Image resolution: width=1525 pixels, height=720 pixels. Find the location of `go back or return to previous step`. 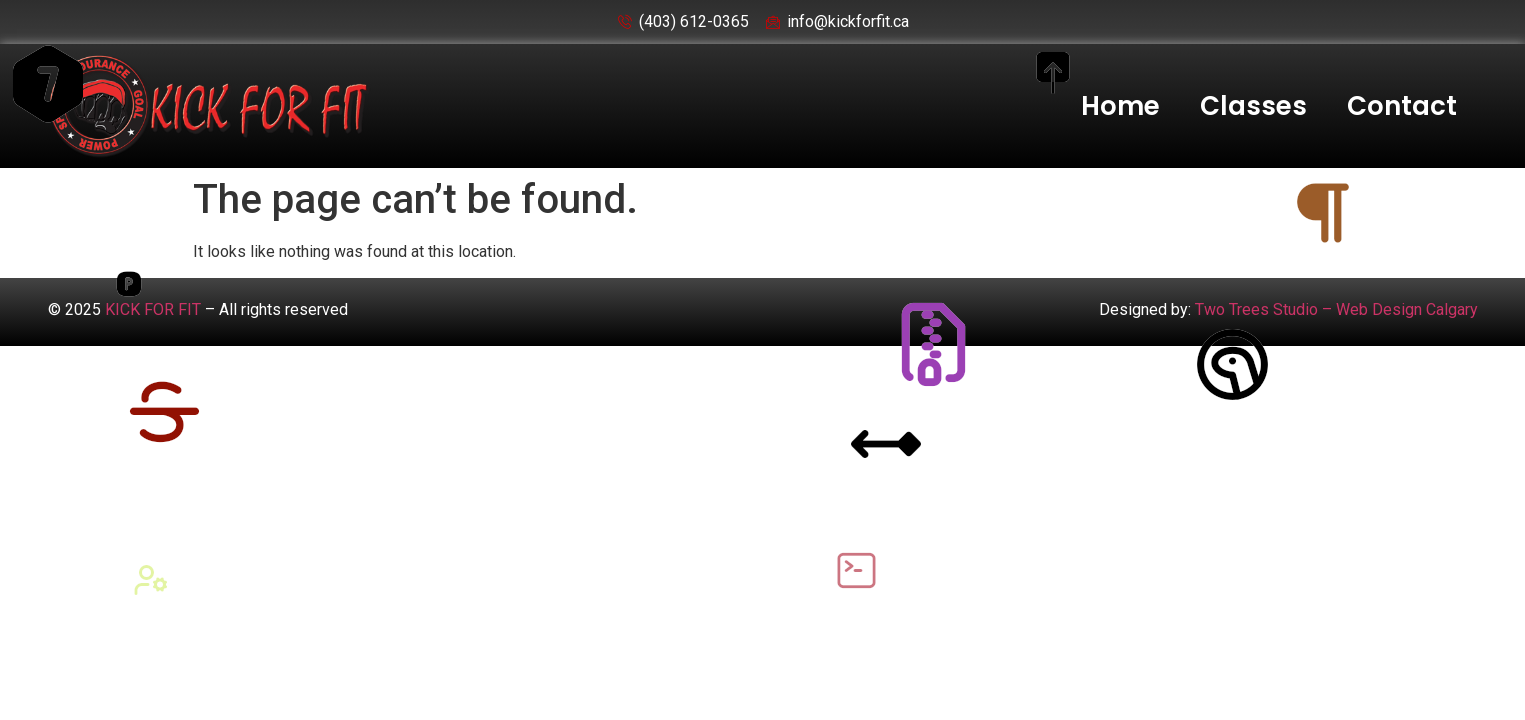

go back or return to previous step is located at coordinates (886, 444).